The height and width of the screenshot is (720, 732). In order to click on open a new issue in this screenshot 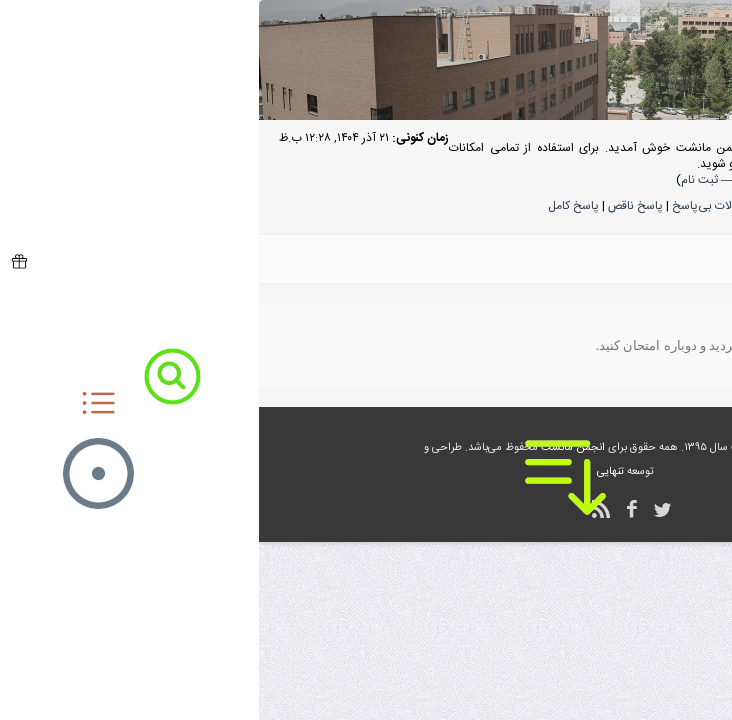, I will do `click(98, 473)`.